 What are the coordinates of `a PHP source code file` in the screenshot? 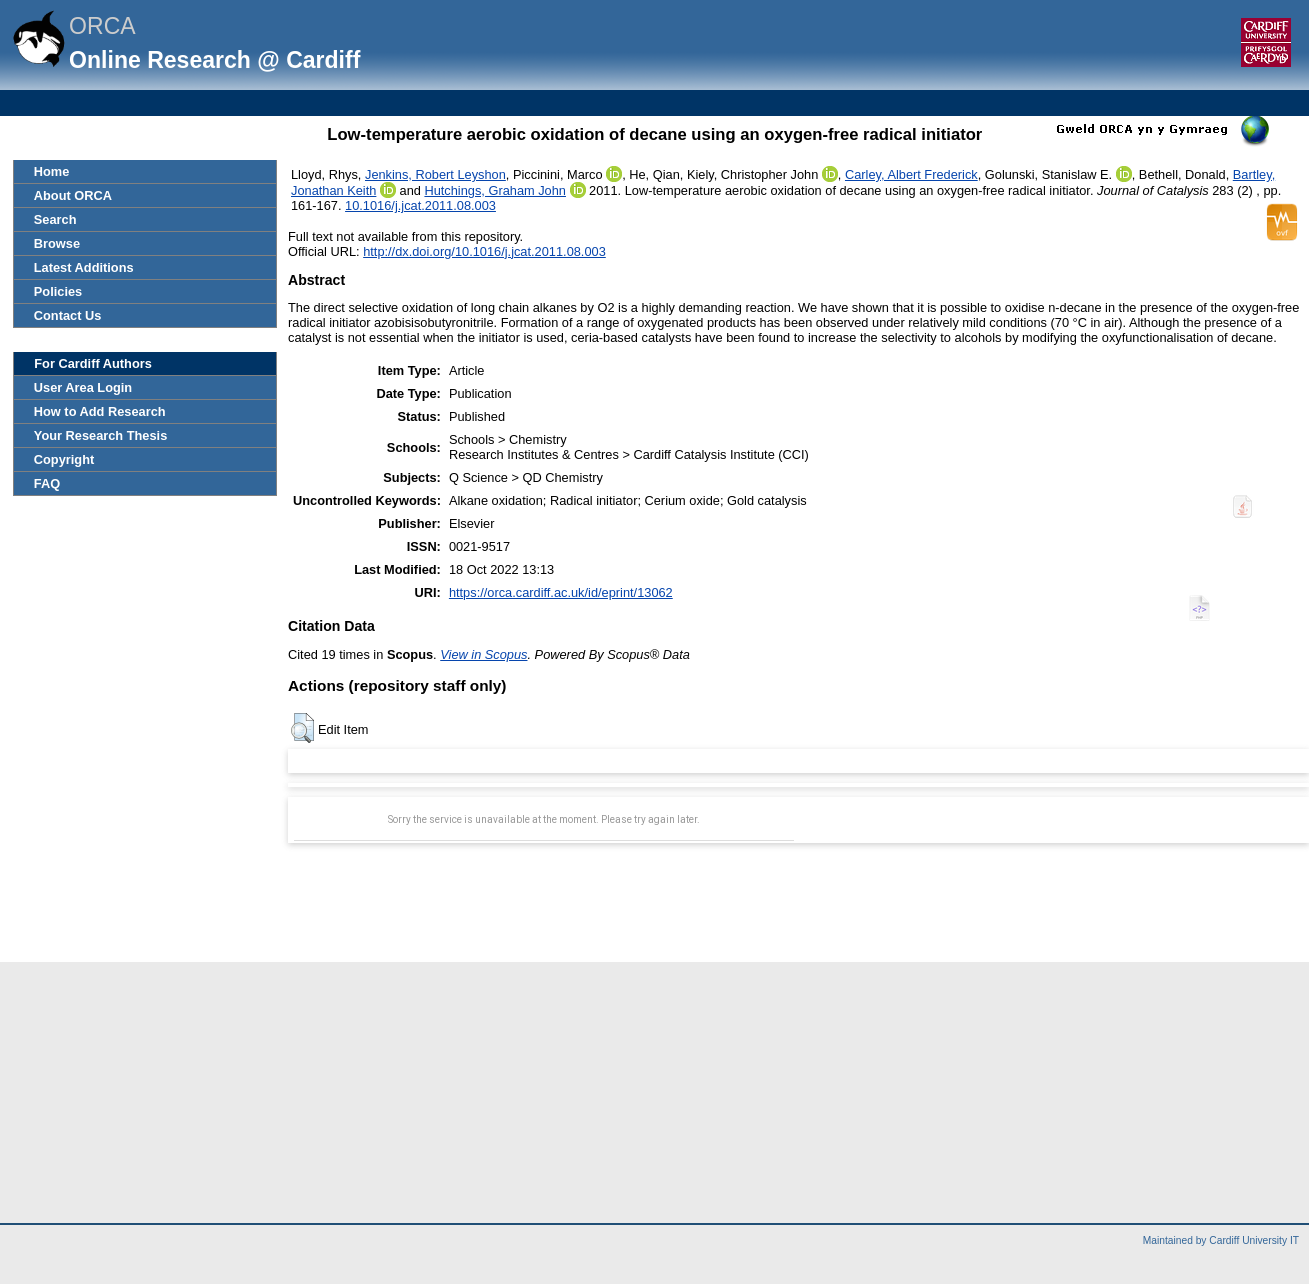 It's located at (1199, 608).